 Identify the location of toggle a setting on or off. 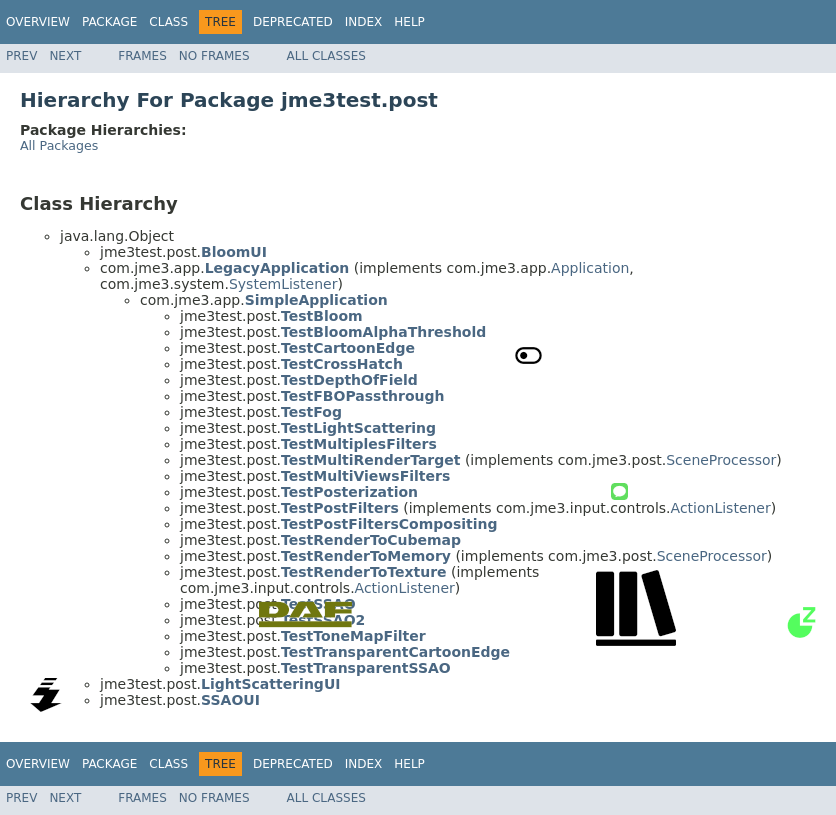
(528, 355).